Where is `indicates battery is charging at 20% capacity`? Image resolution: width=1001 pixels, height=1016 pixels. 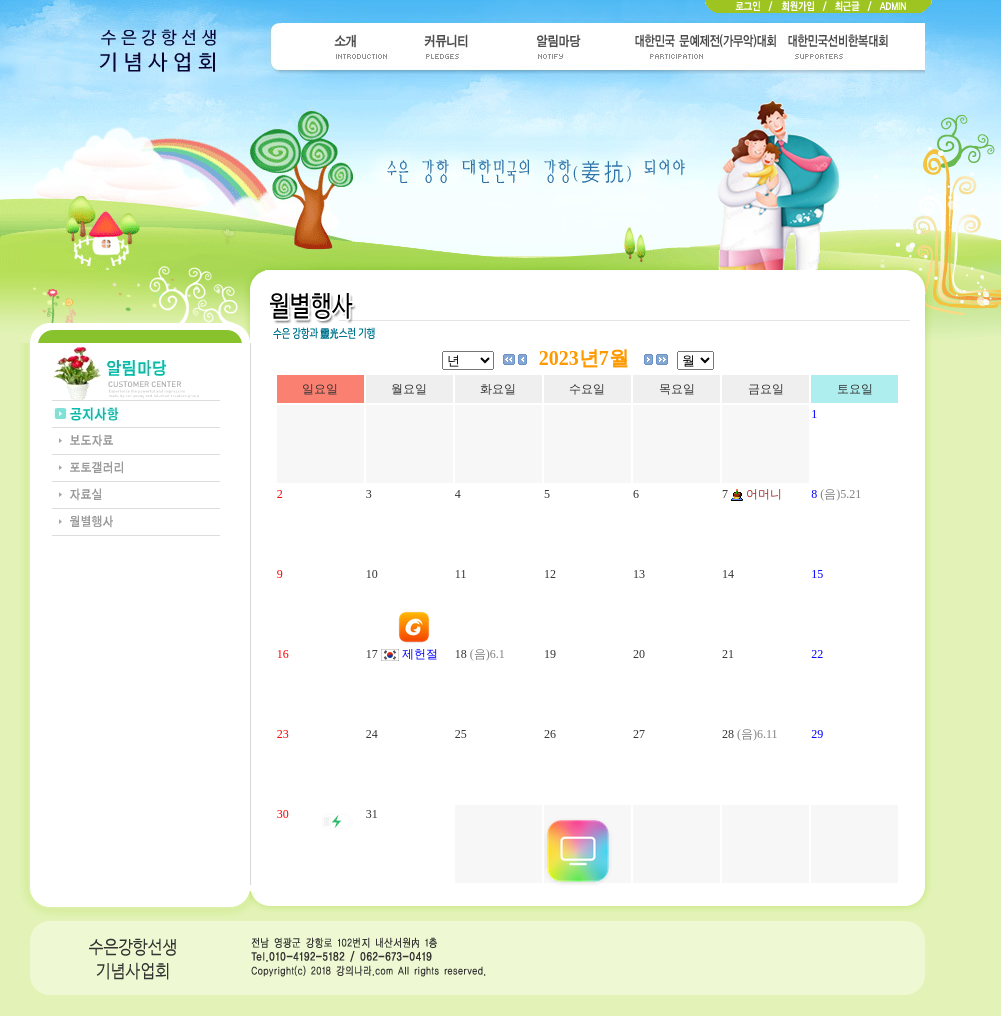
indicates battery is charging at 20% capacity is located at coordinates (337, 821).